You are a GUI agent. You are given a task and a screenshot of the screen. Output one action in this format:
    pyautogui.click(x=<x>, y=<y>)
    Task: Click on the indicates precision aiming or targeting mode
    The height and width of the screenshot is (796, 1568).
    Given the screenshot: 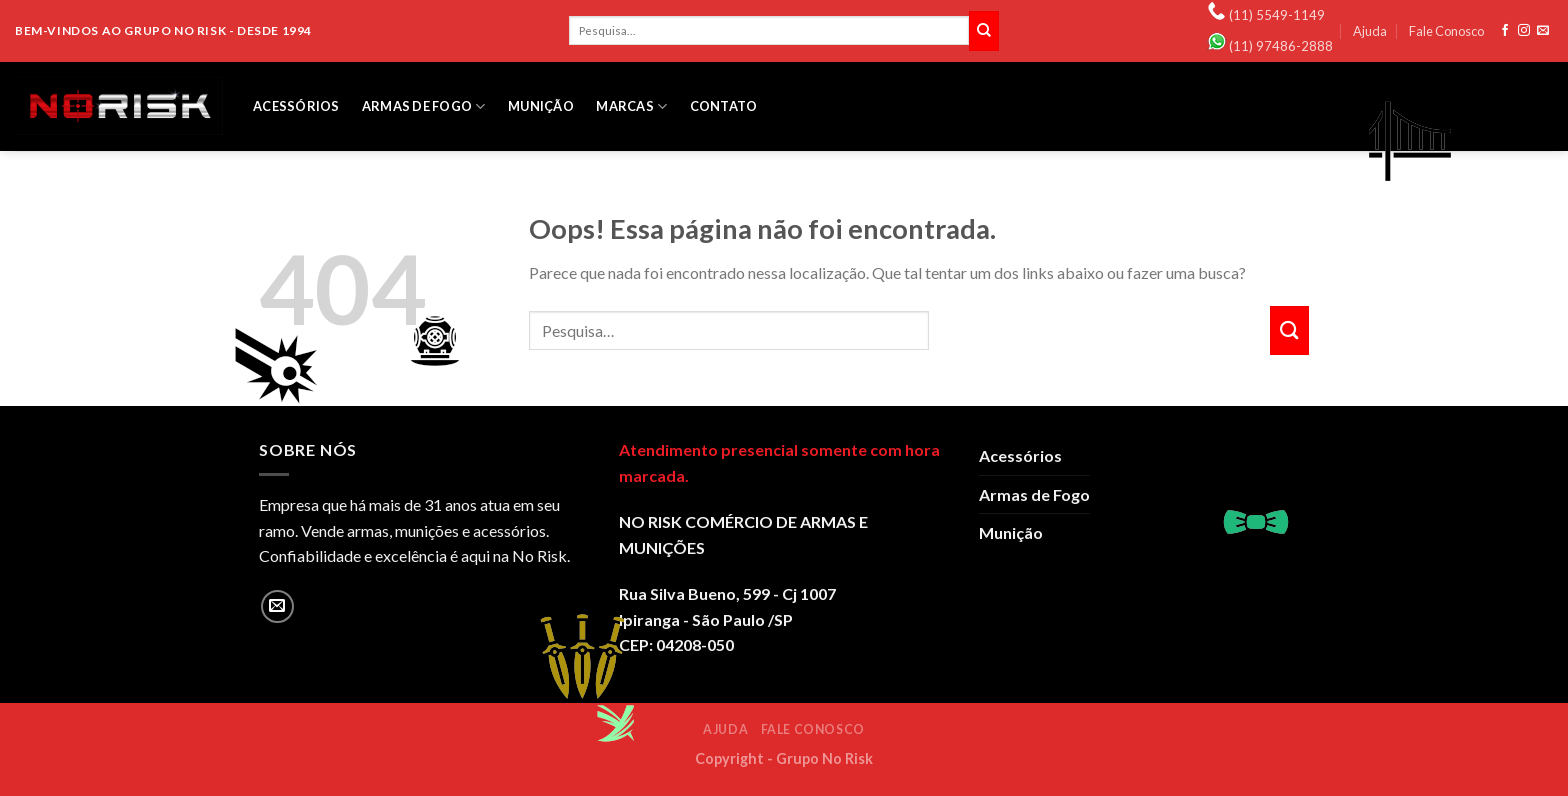 What is the action you would take?
    pyautogui.click(x=276, y=363)
    